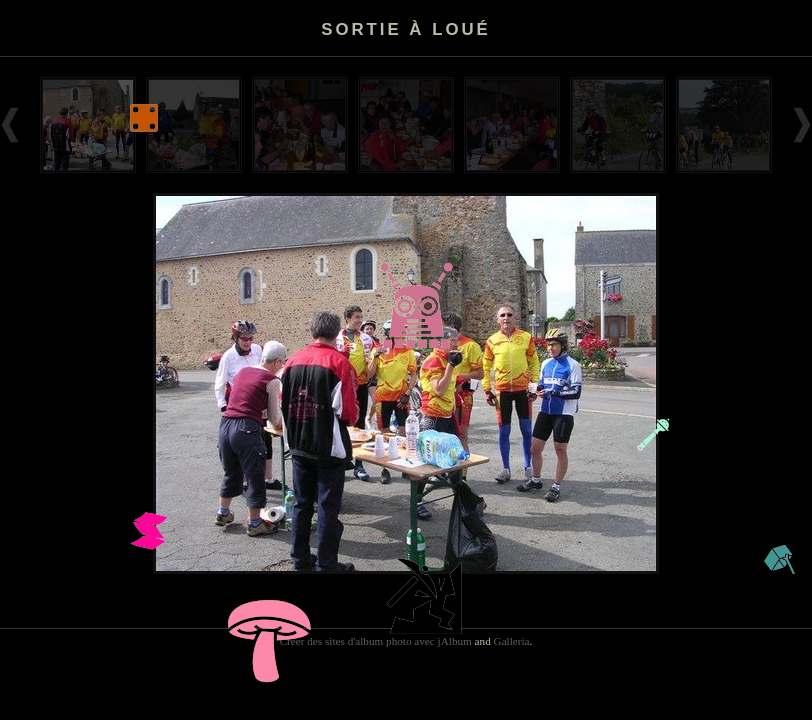 This screenshot has height=720, width=812. What do you see at coordinates (779, 559) in the screenshot?
I see `set or place a trap in-game` at bounding box center [779, 559].